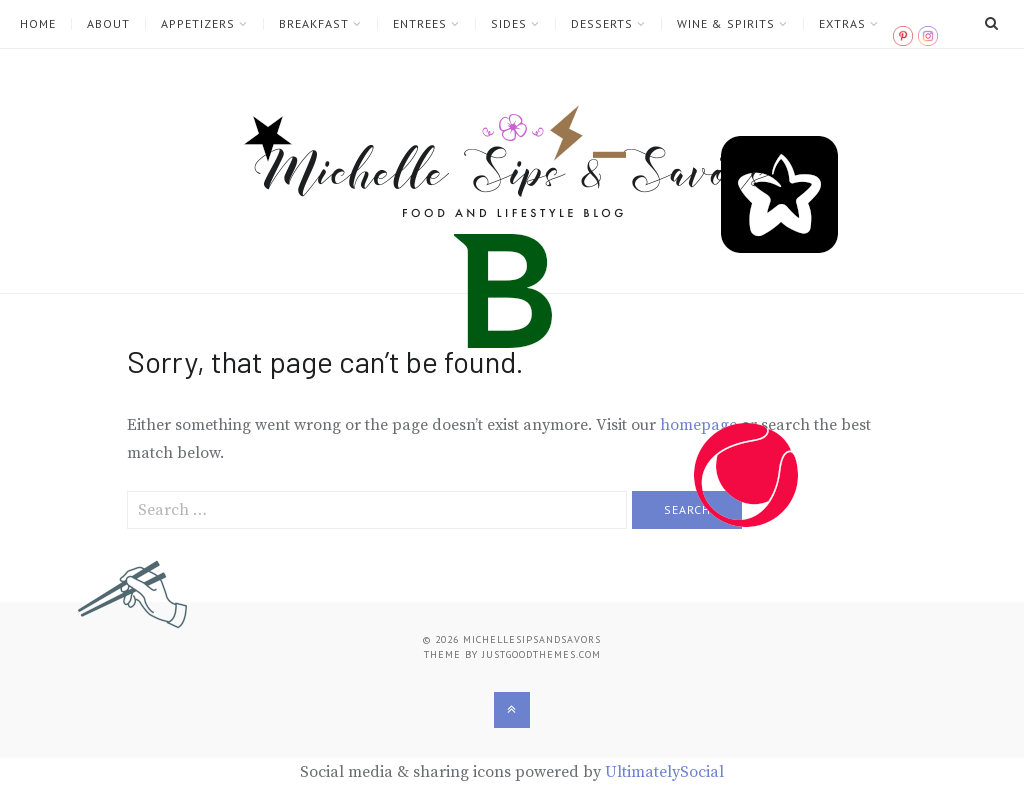 This screenshot has height=786, width=1024. I want to click on open hyper terminal application, so click(588, 133).